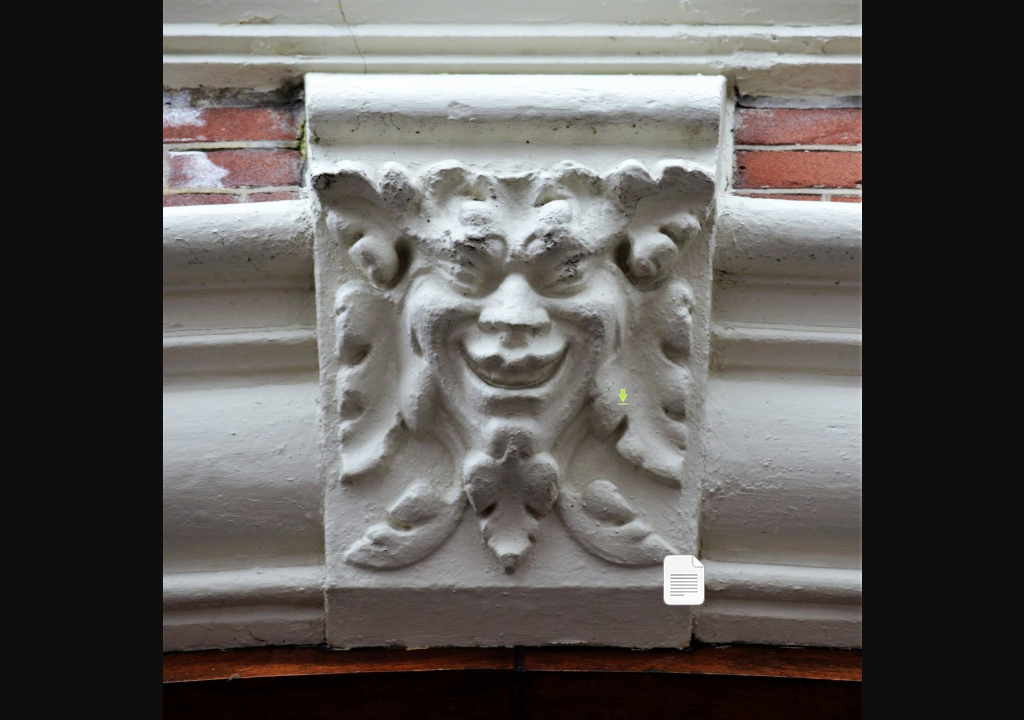 Image resolution: width=1024 pixels, height=720 pixels. I want to click on open a text file, so click(684, 580).